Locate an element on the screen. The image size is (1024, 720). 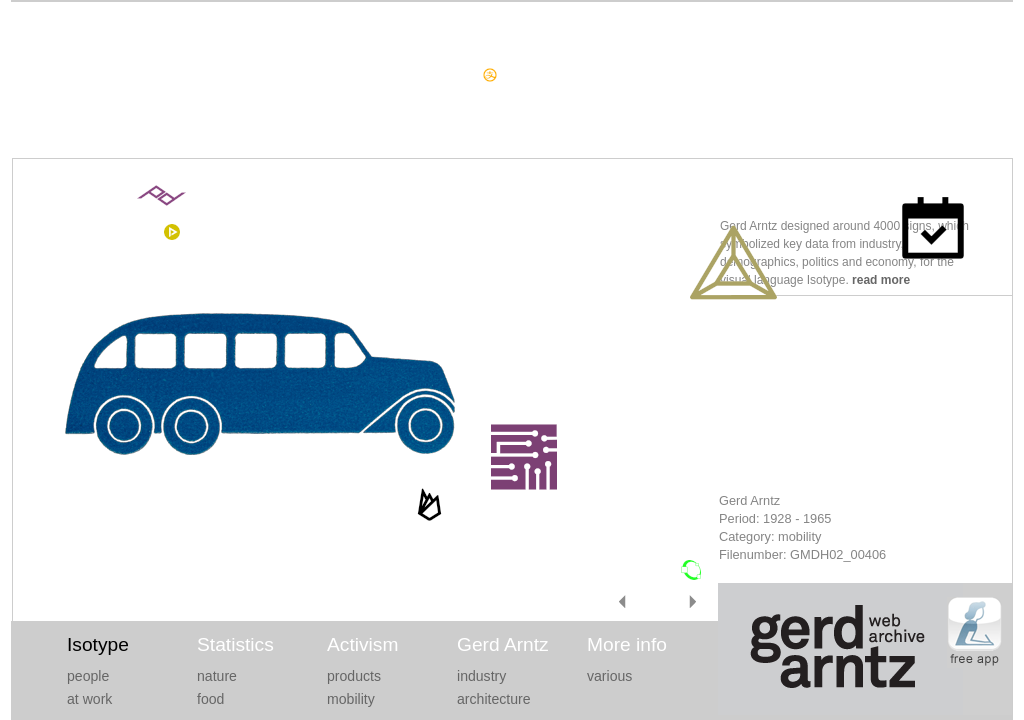
pay with alipay is located at coordinates (490, 75).